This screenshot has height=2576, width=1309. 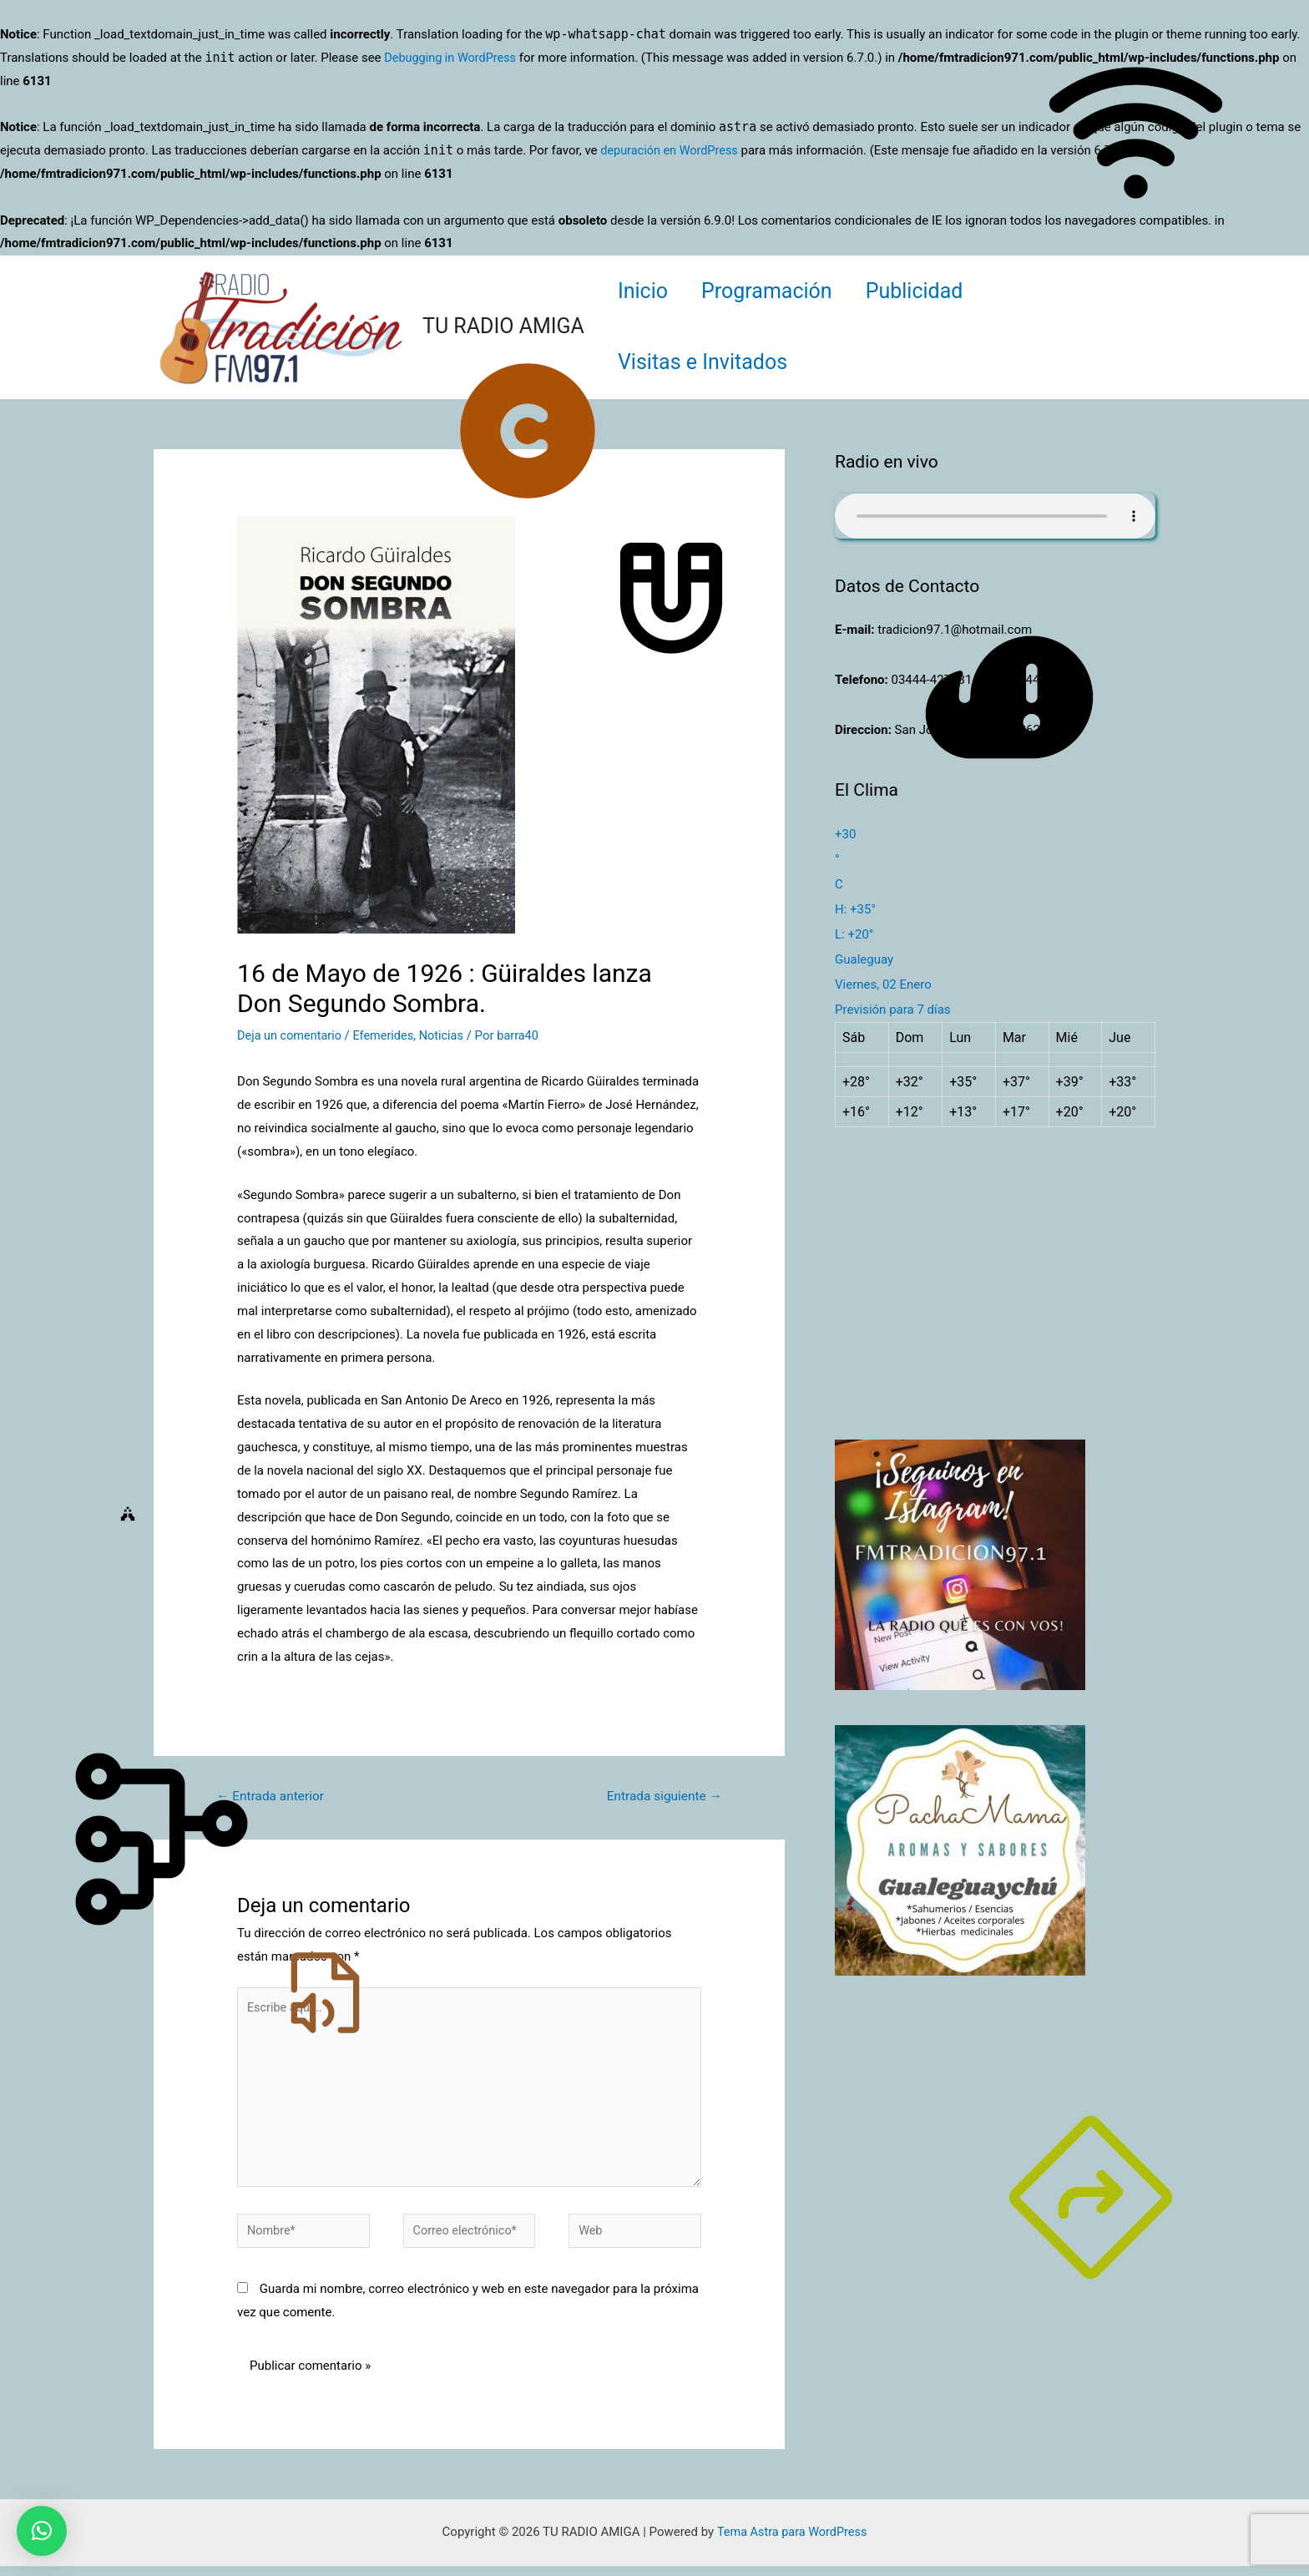 I want to click on view tournament bracket, so click(x=161, y=1839).